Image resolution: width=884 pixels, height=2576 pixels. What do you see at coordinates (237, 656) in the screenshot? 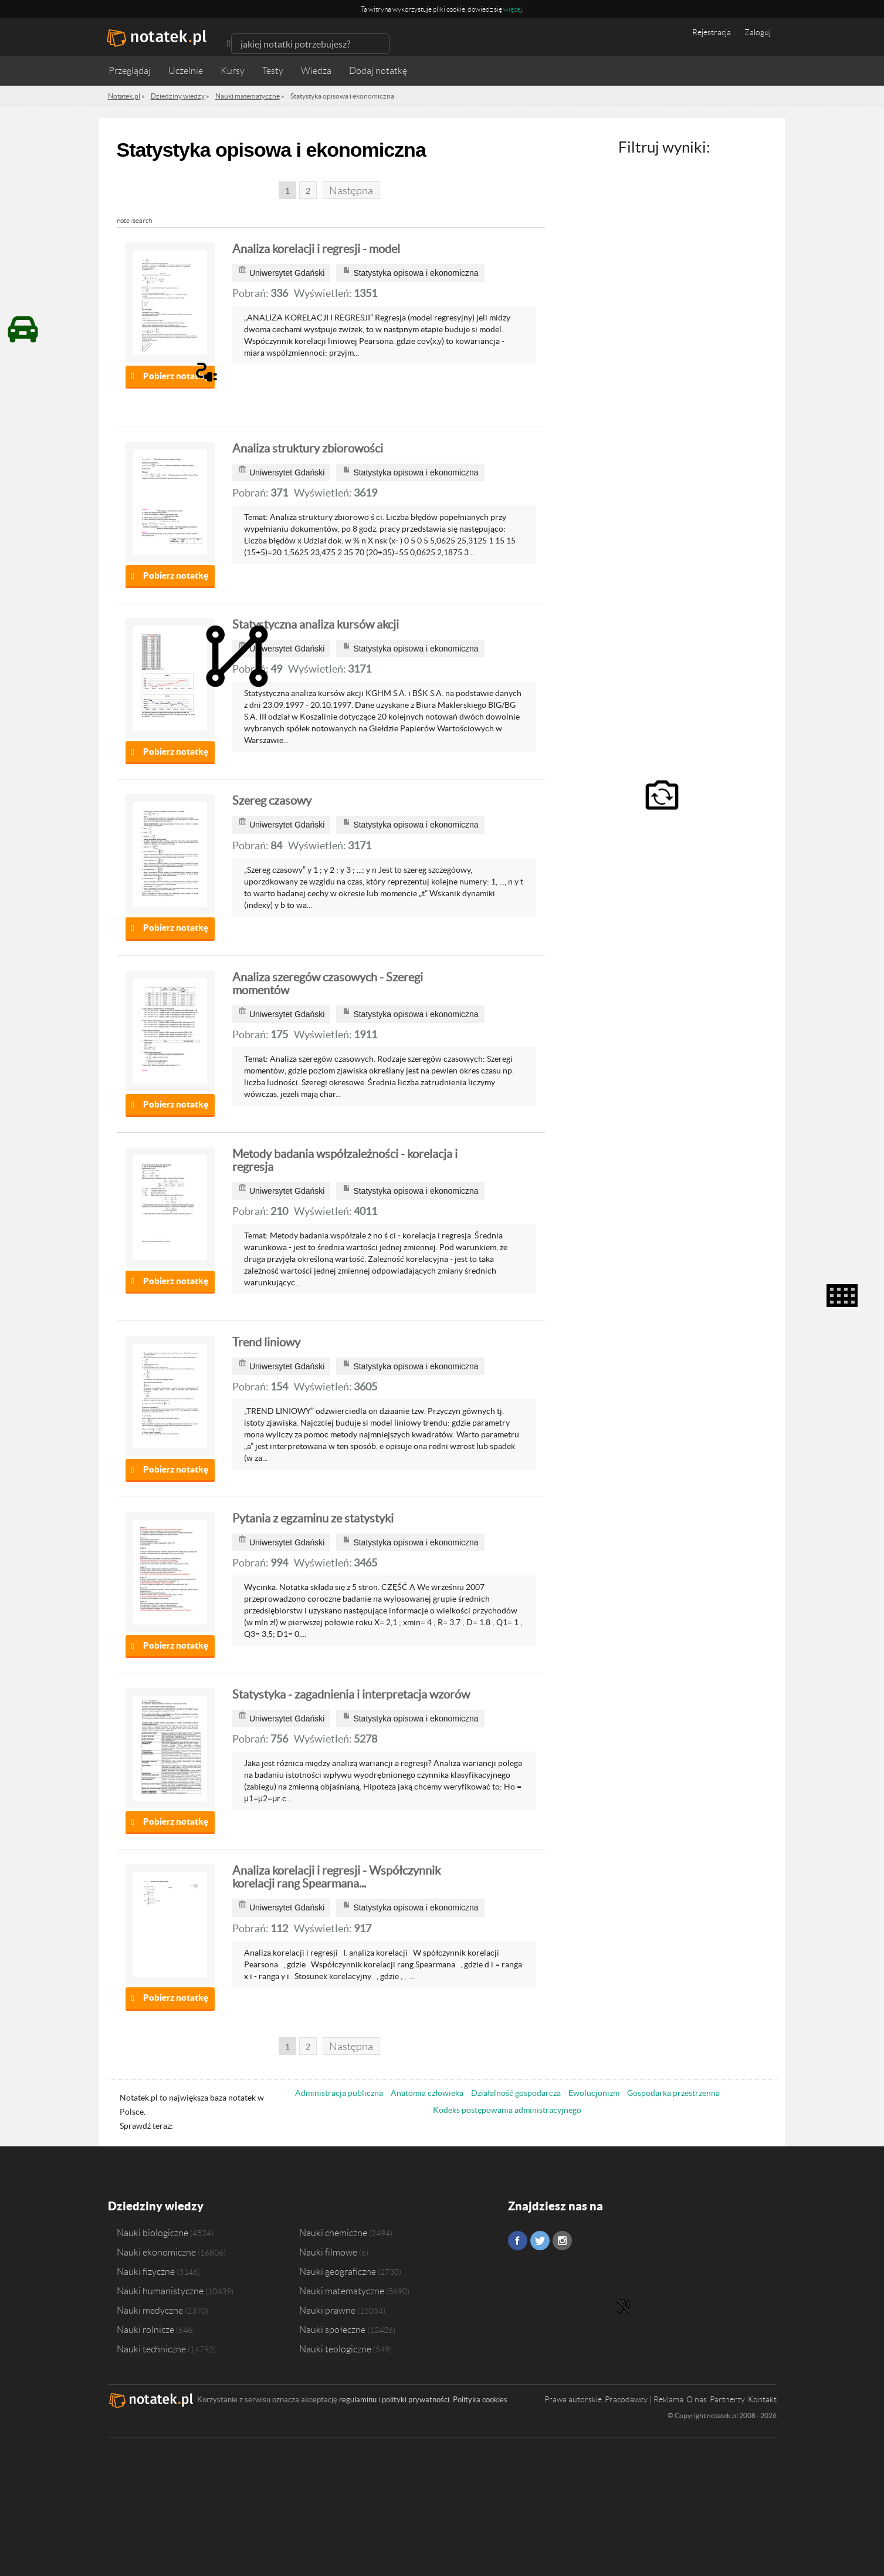
I see `connect nodes or data points` at bounding box center [237, 656].